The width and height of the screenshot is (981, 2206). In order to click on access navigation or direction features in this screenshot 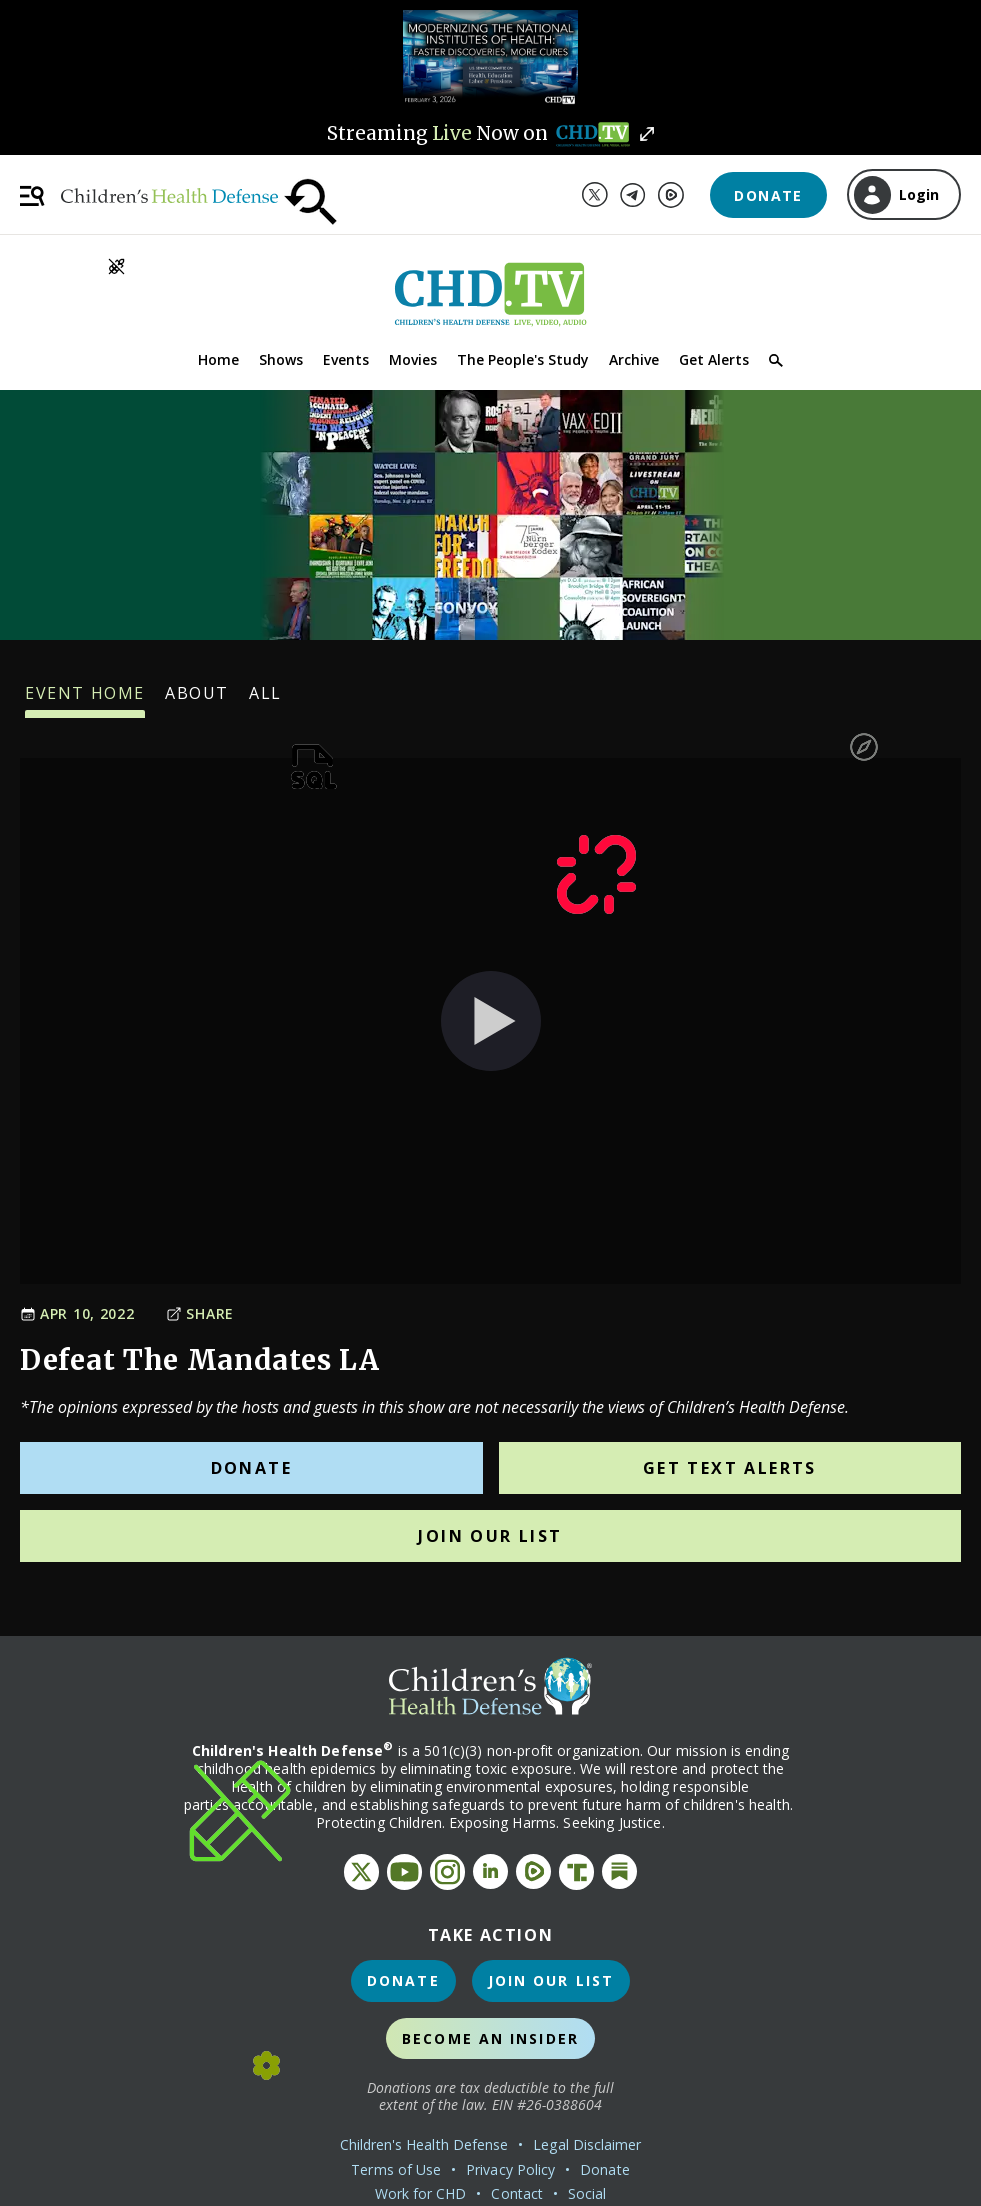, I will do `click(864, 747)`.